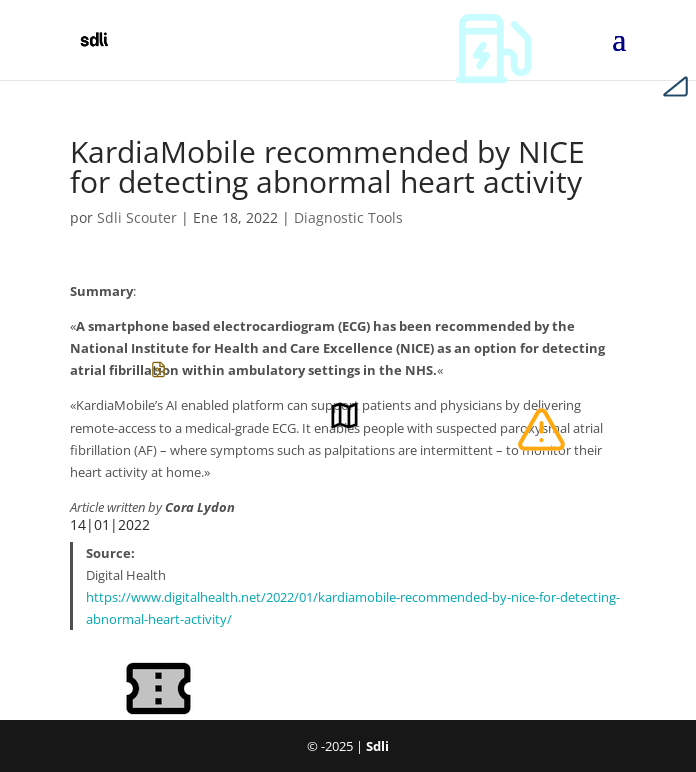 The image size is (696, 772). I want to click on find nearby electric vehicle charging stations, so click(493, 48).